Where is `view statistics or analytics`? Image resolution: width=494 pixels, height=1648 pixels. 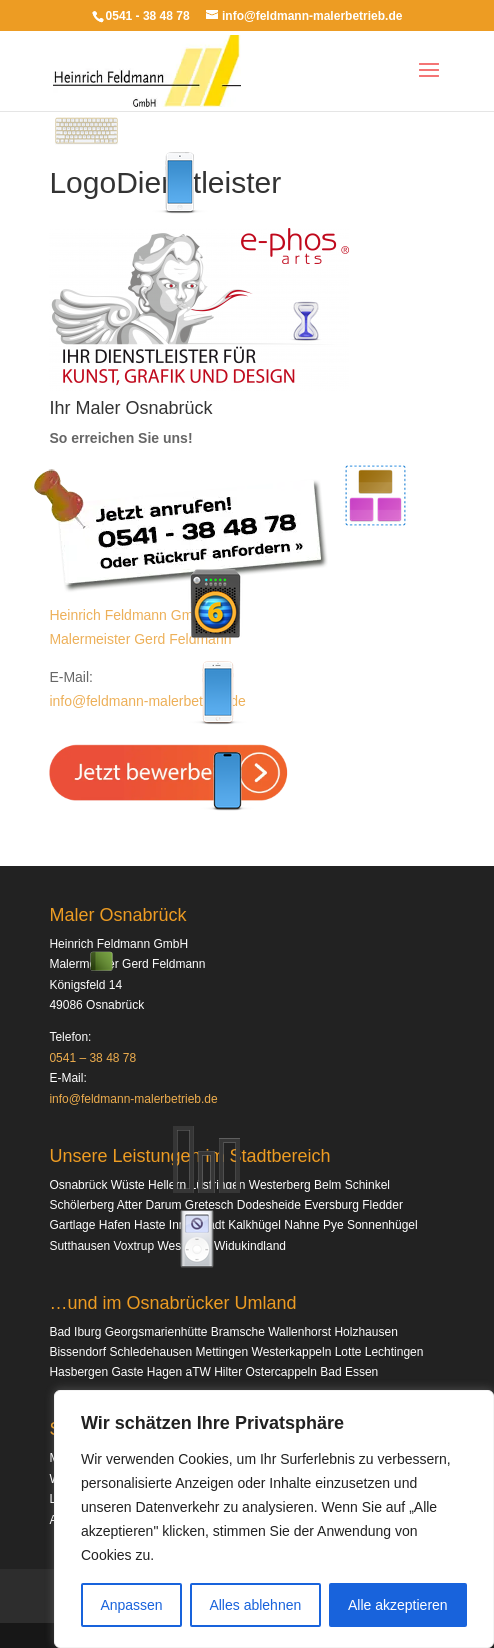
view statistics or analytics is located at coordinates (206, 1159).